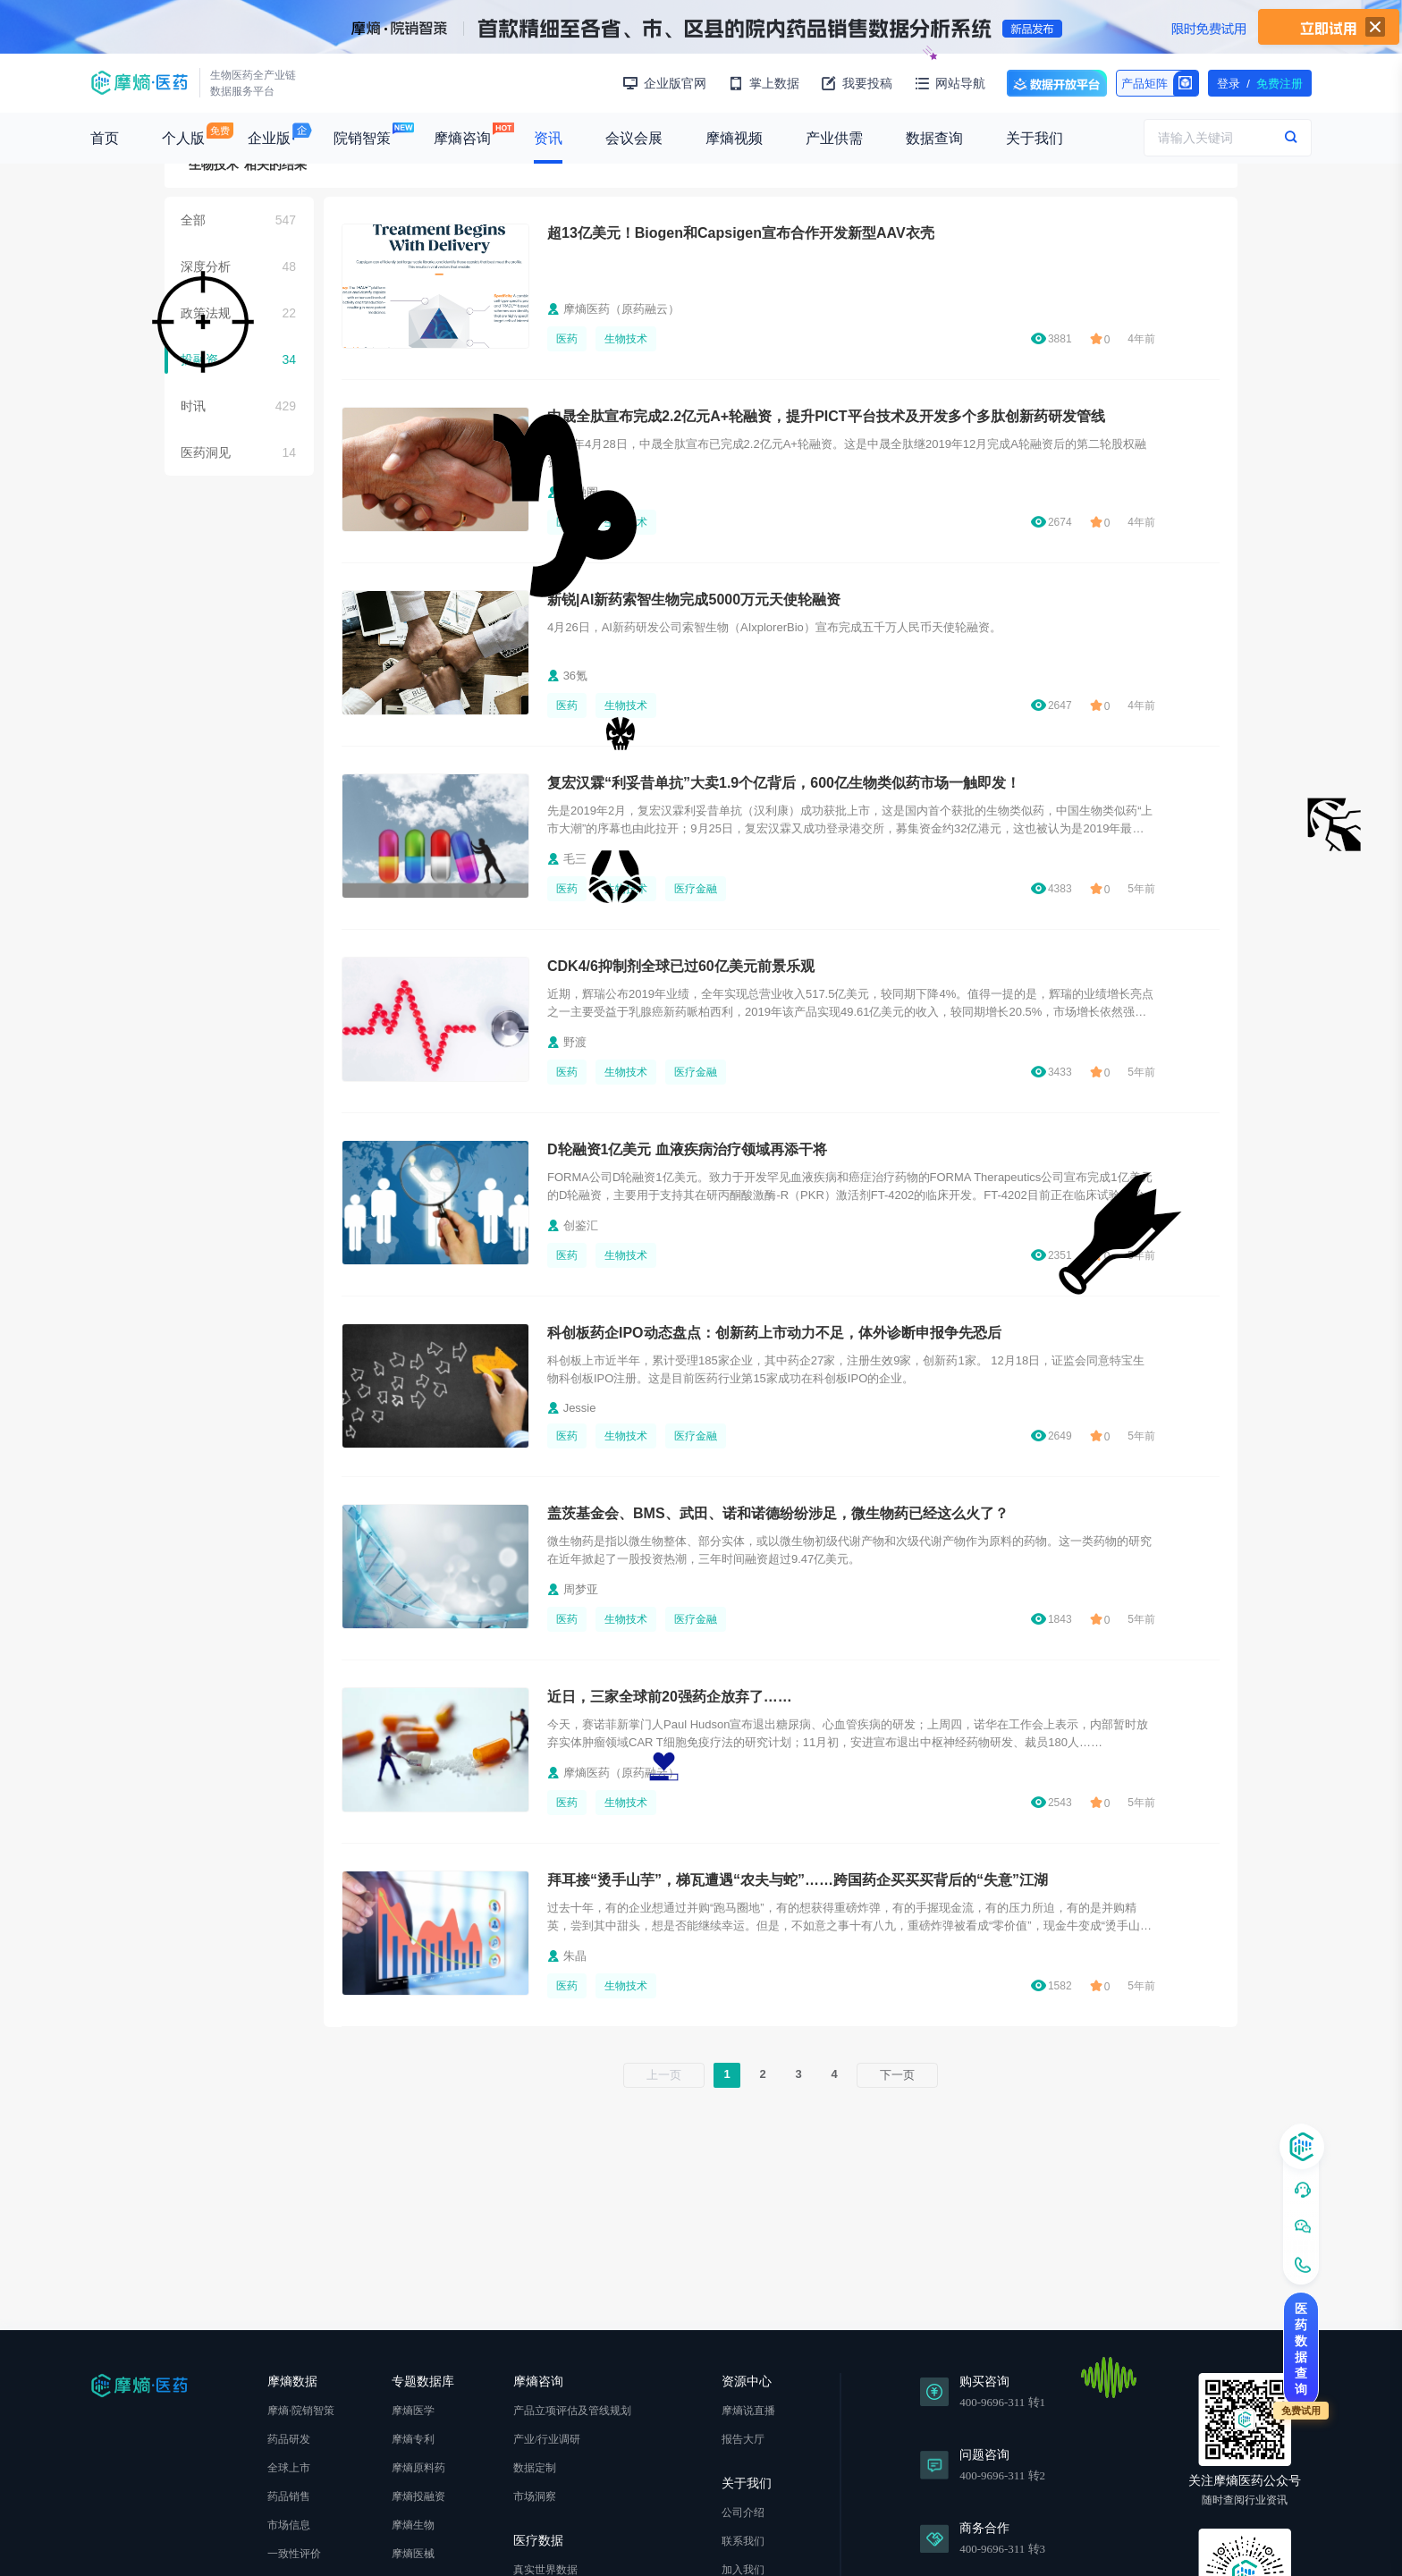 The height and width of the screenshot is (2576, 1402). Describe the element at coordinates (930, 53) in the screenshot. I see `indicates a shooting star event or animation` at that location.